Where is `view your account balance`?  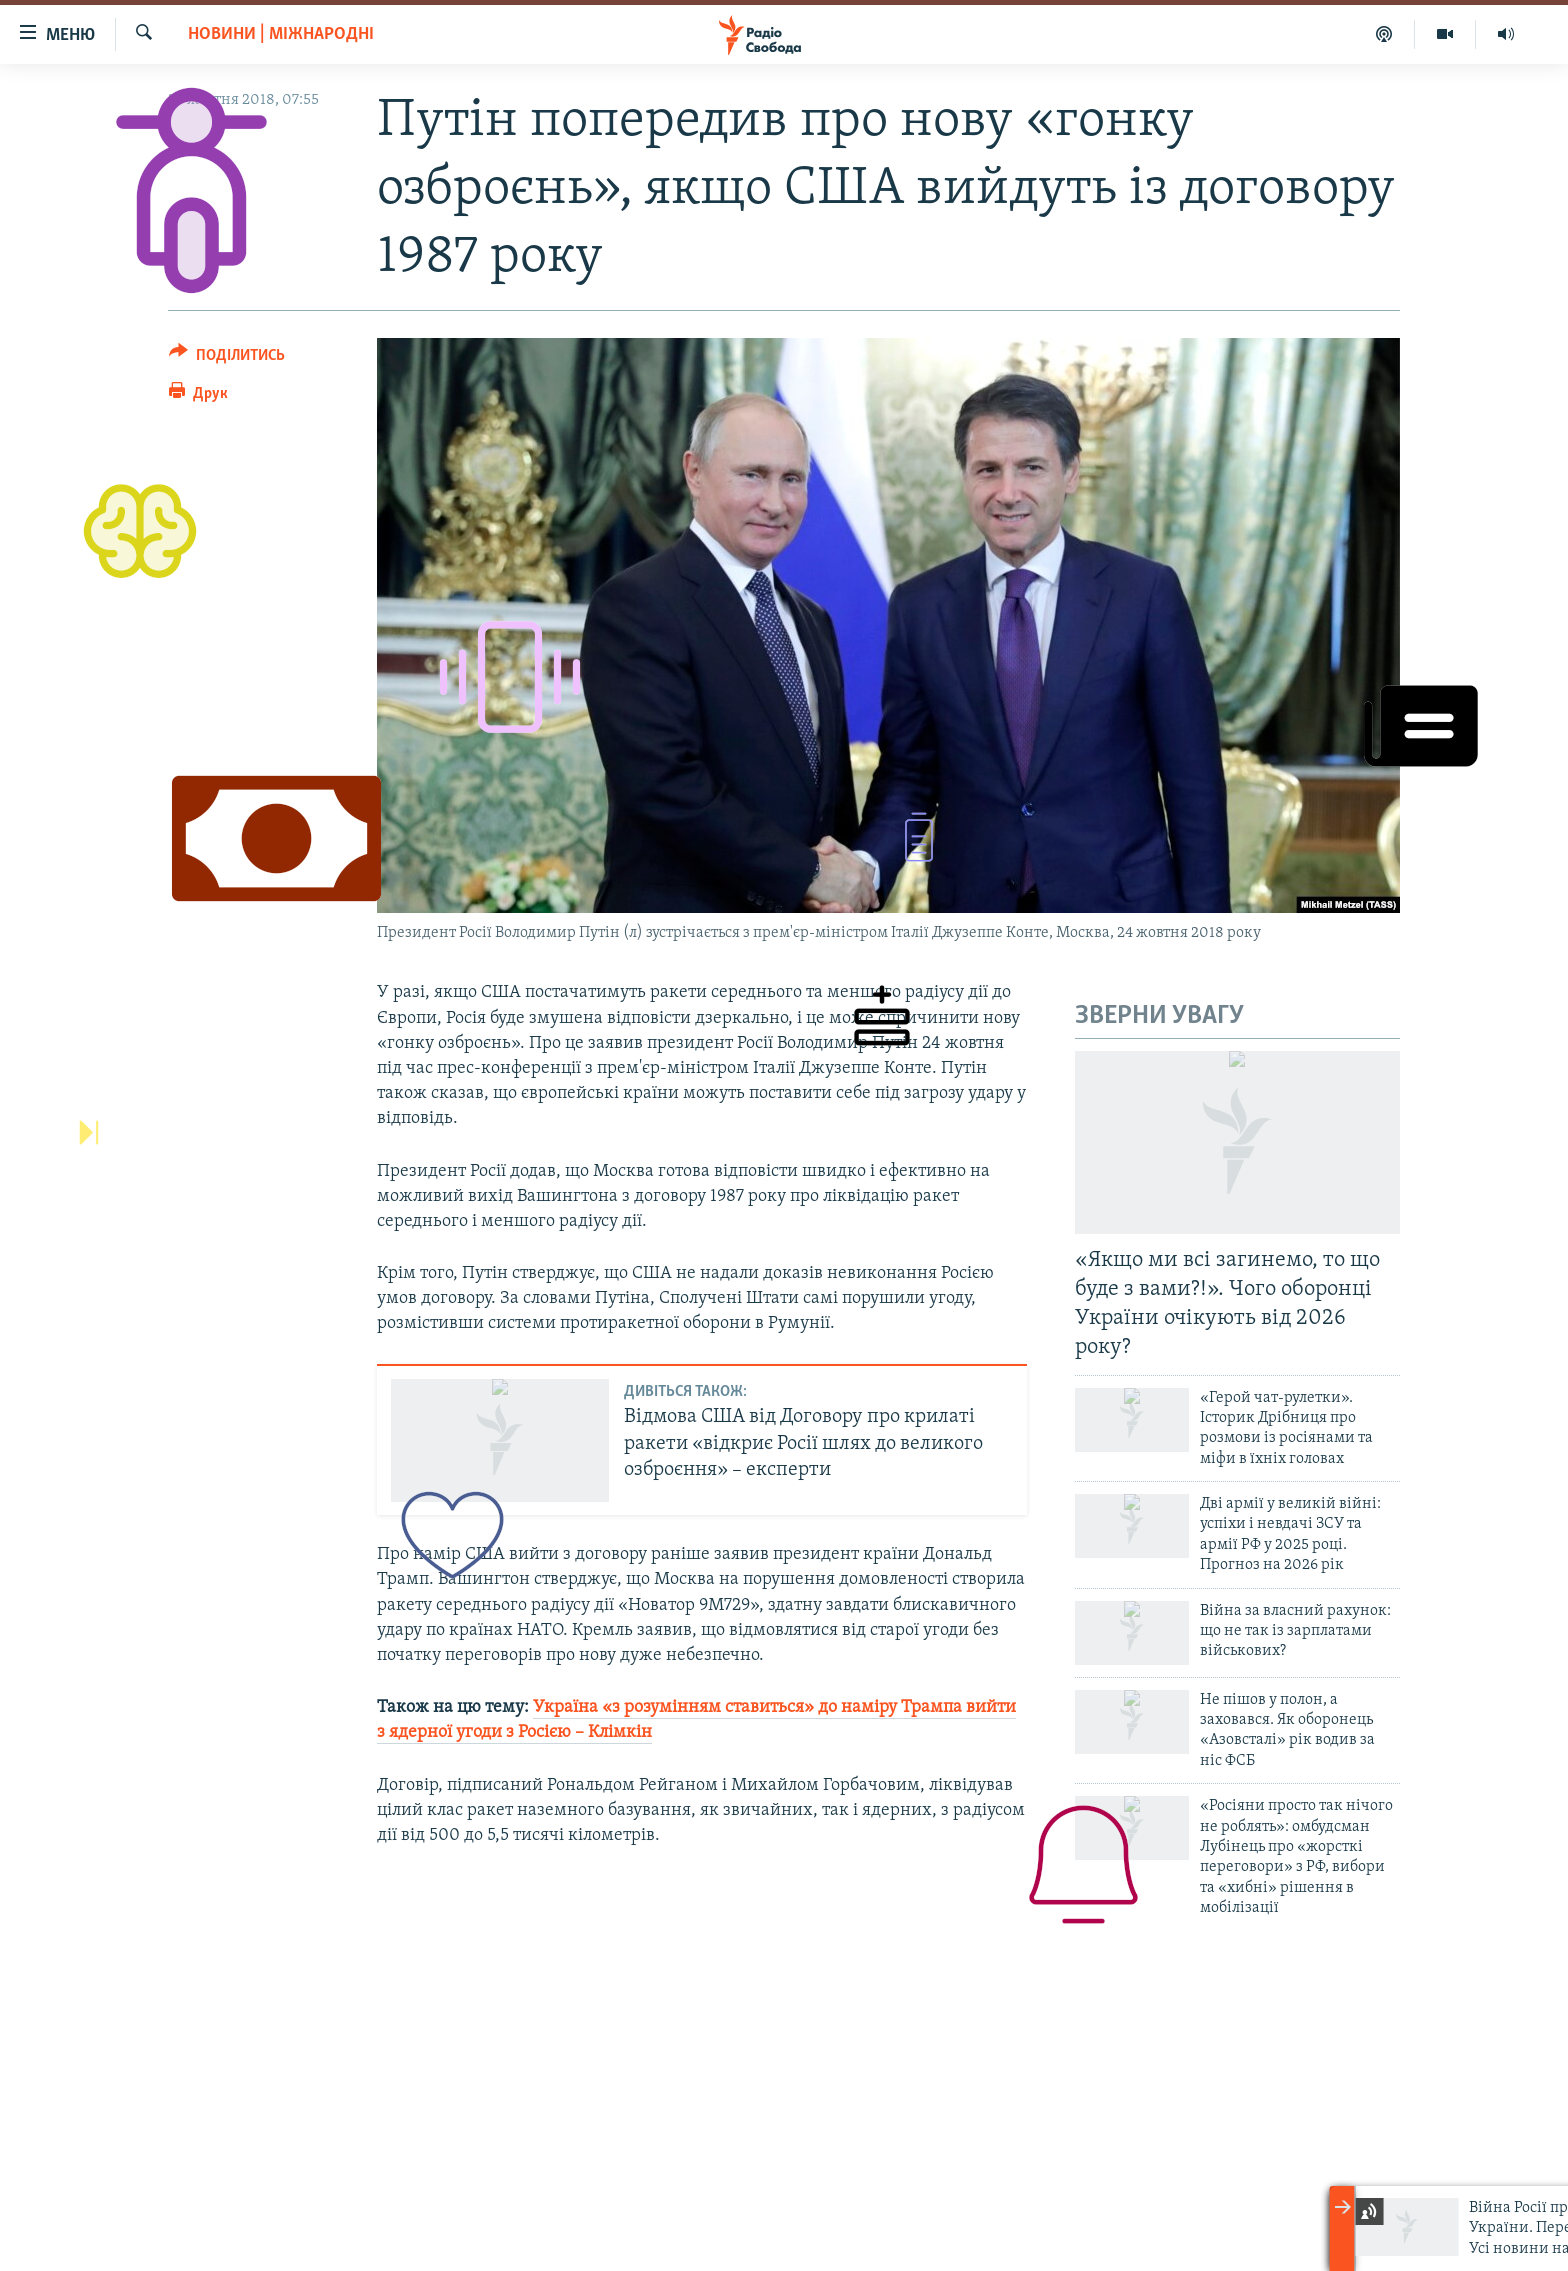
view your account balance is located at coordinates (276, 838).